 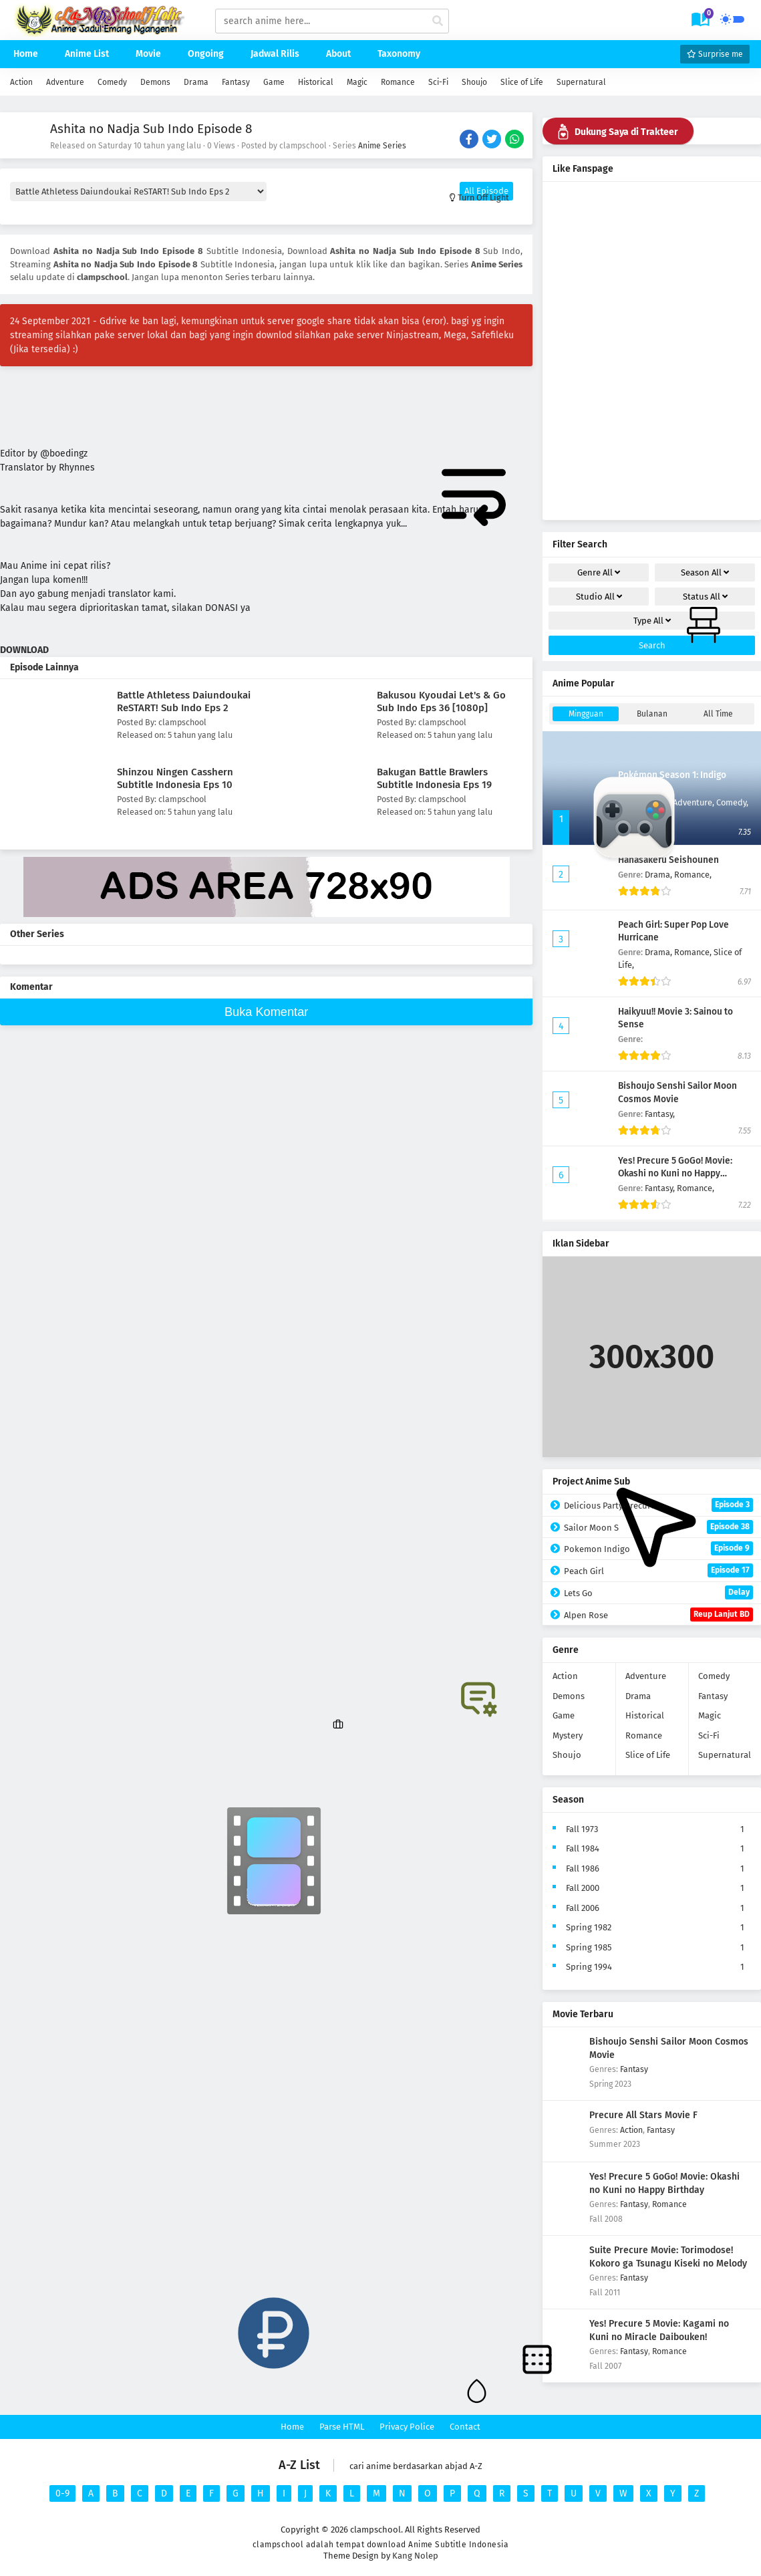 I want to click on select seating or furniture options, so click(x=704, y=625).